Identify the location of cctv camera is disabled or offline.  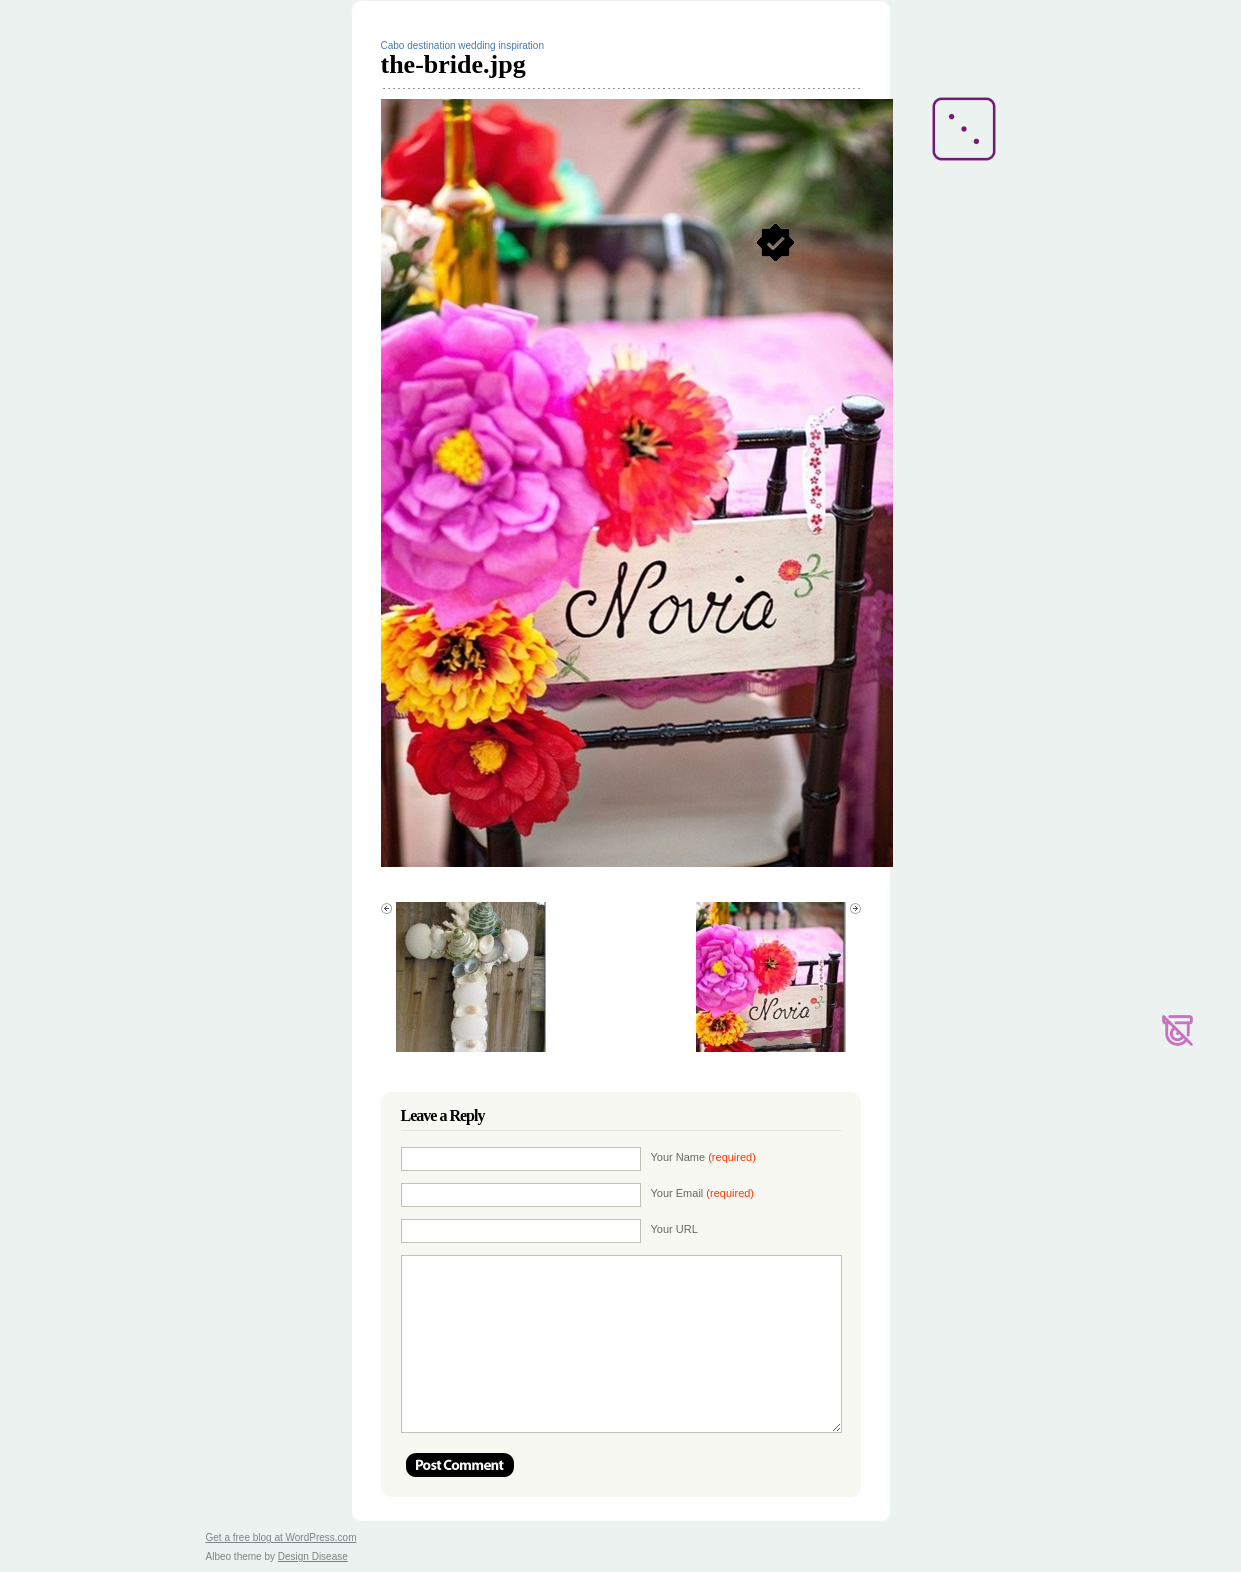
(1177, 1030).